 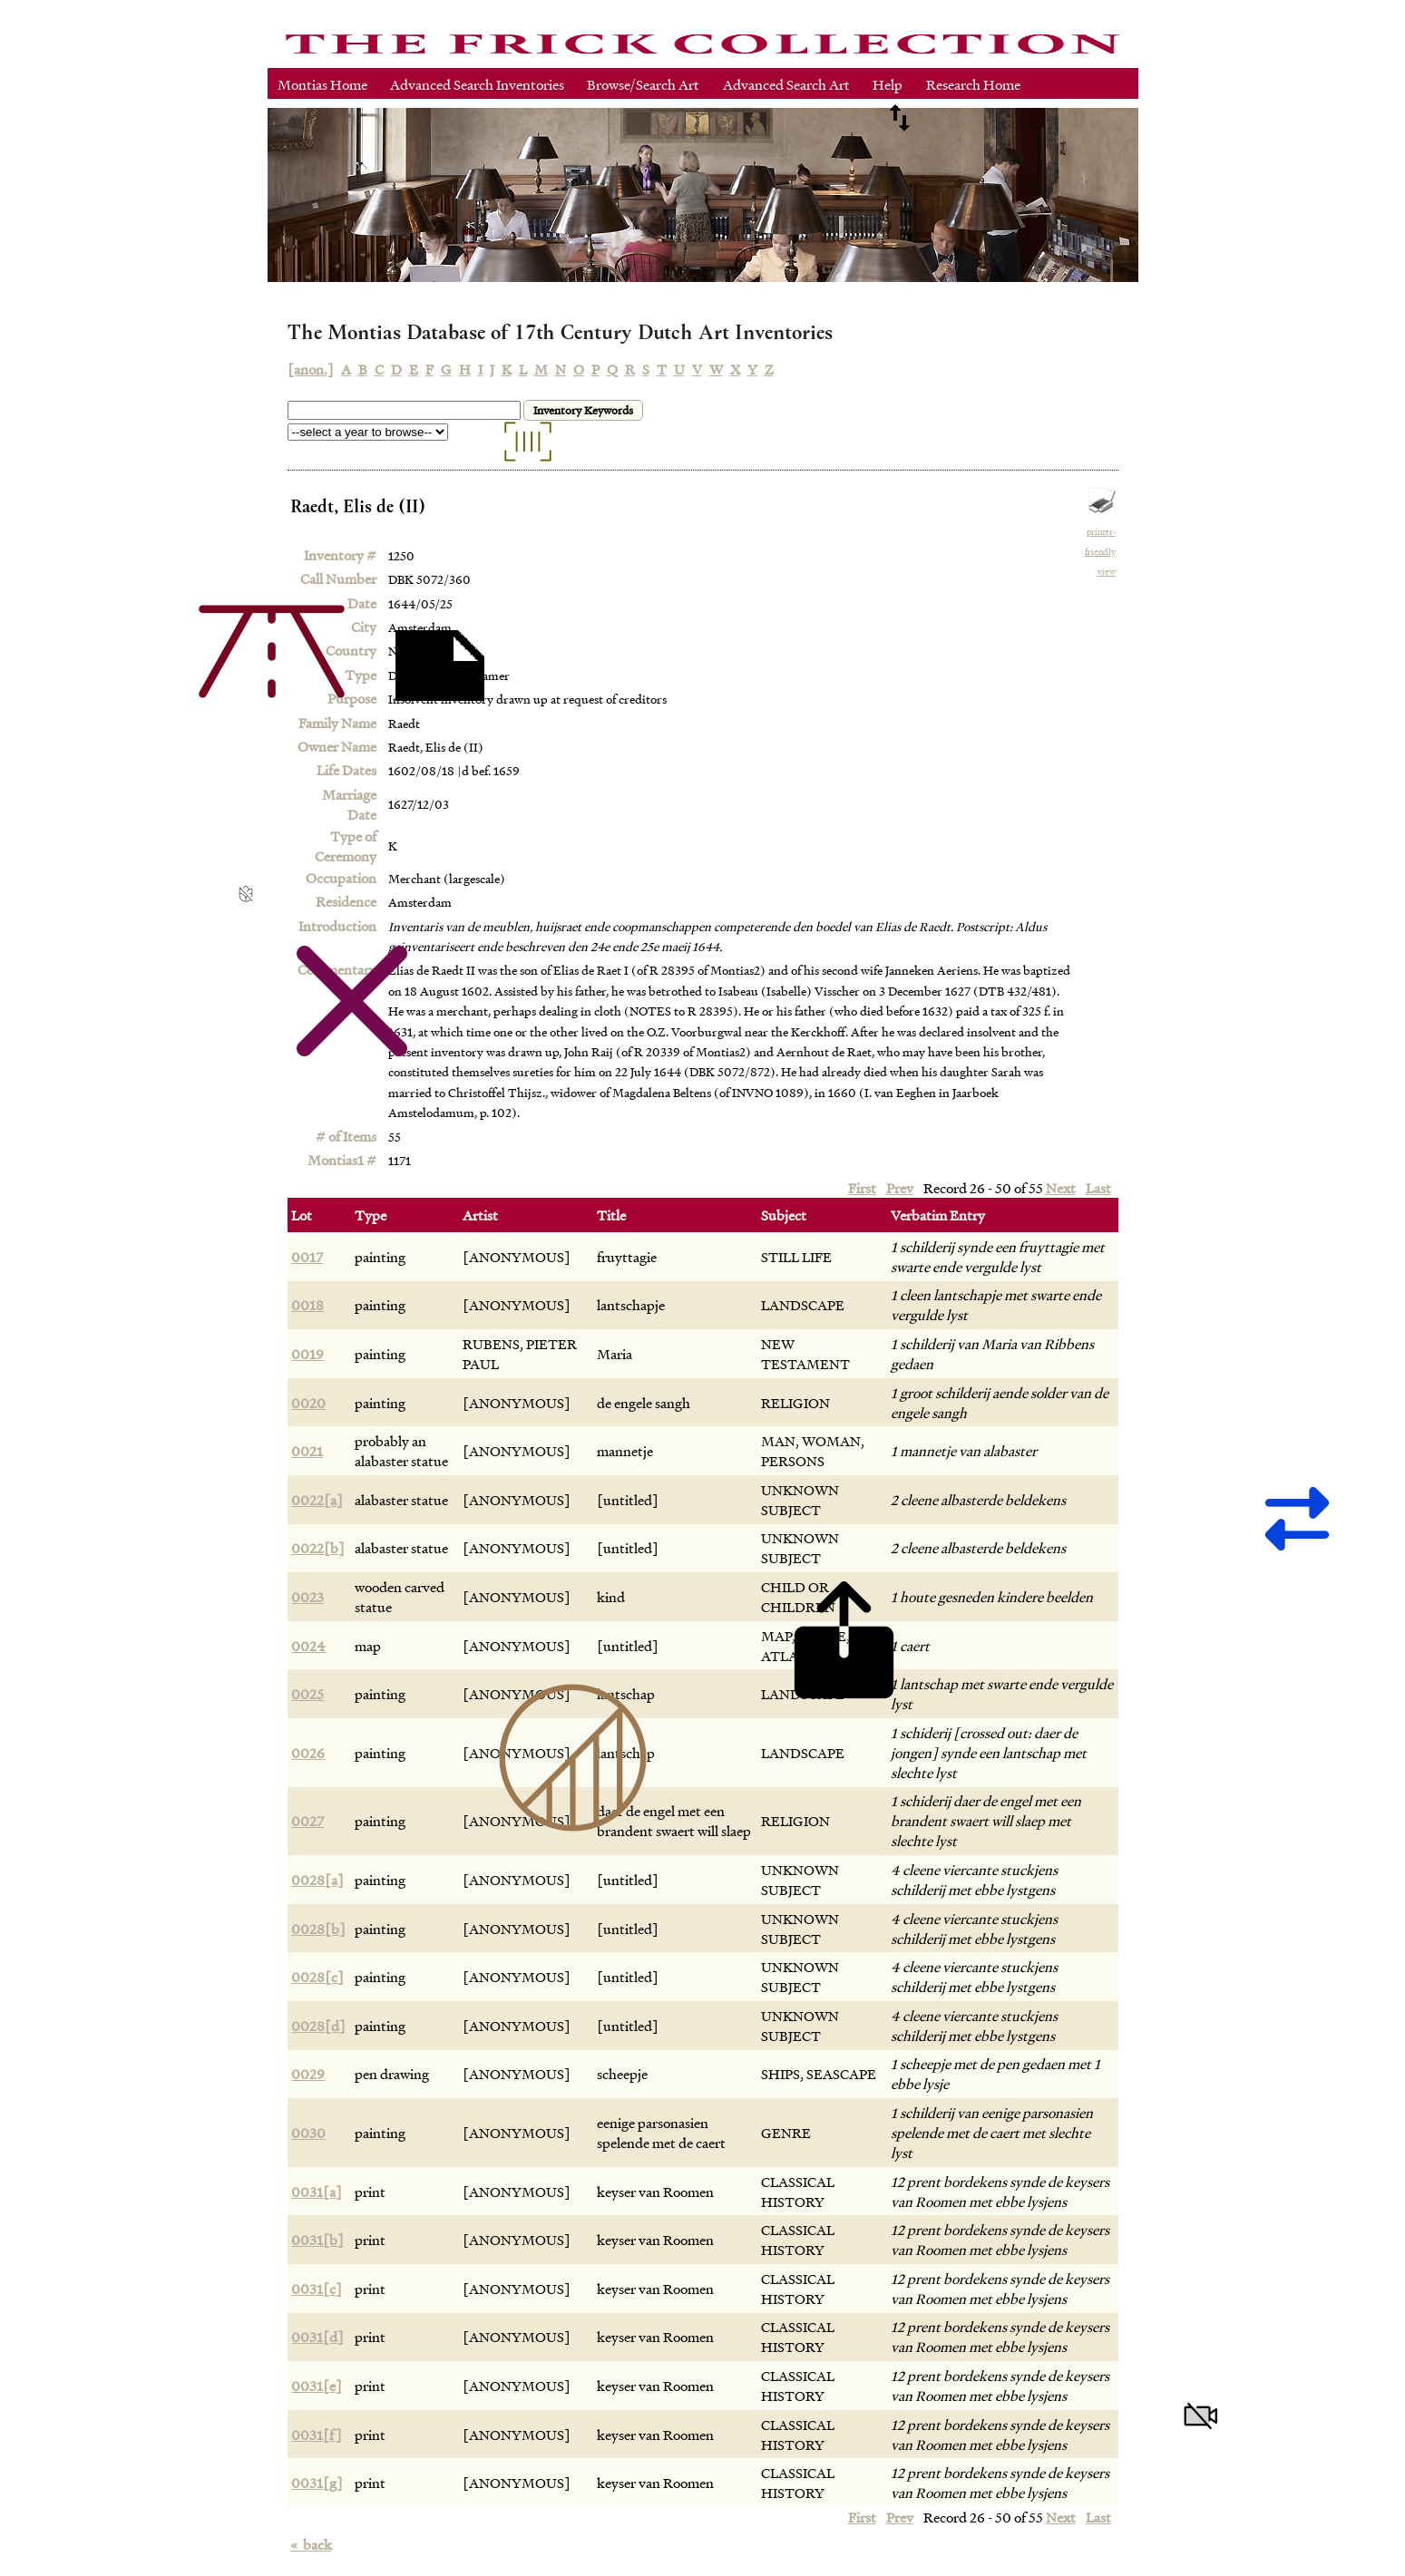 I want to click on close the current window or dialog, so click(x=352, y=1001).